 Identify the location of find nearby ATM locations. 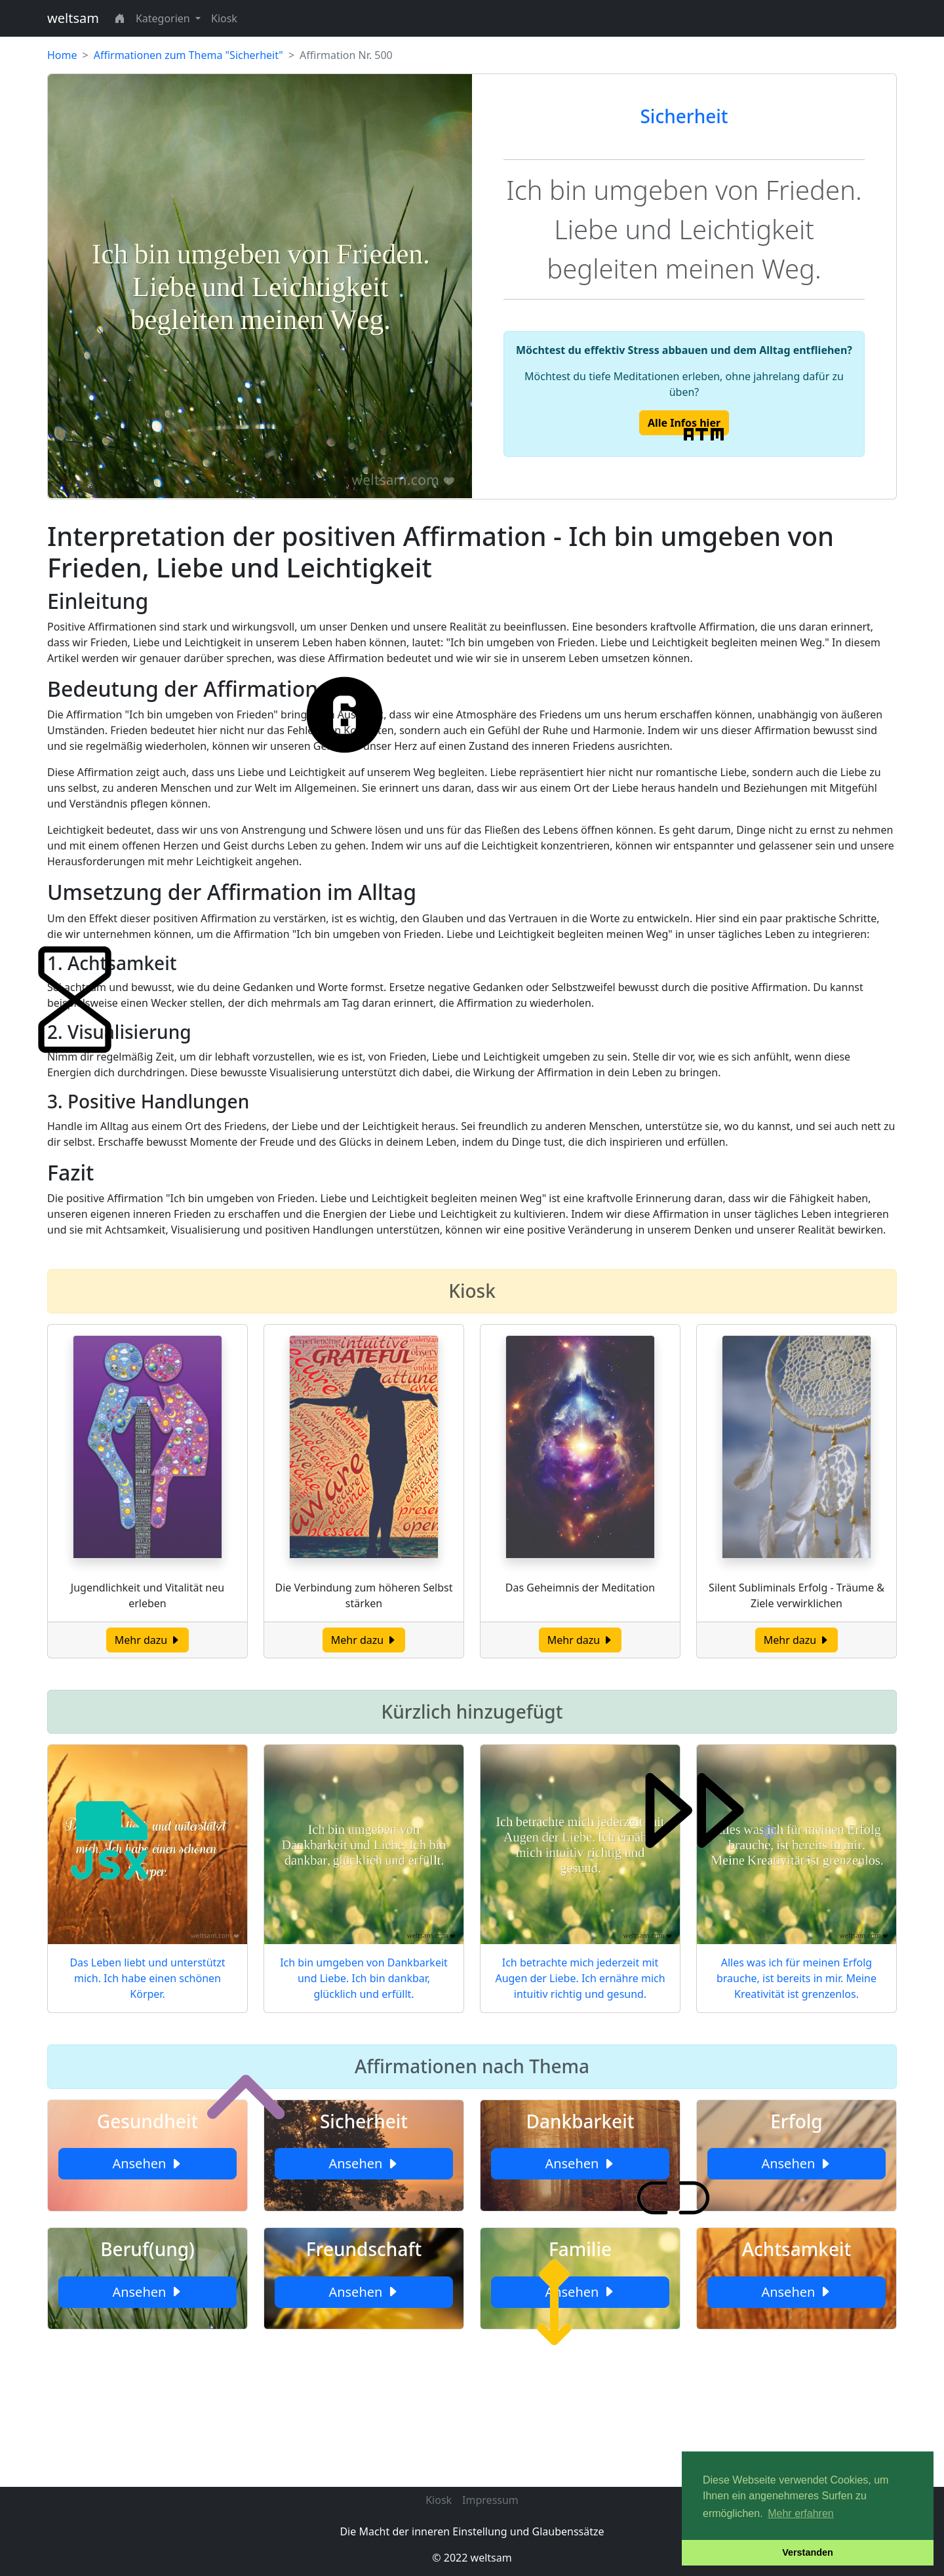
(703, 434).